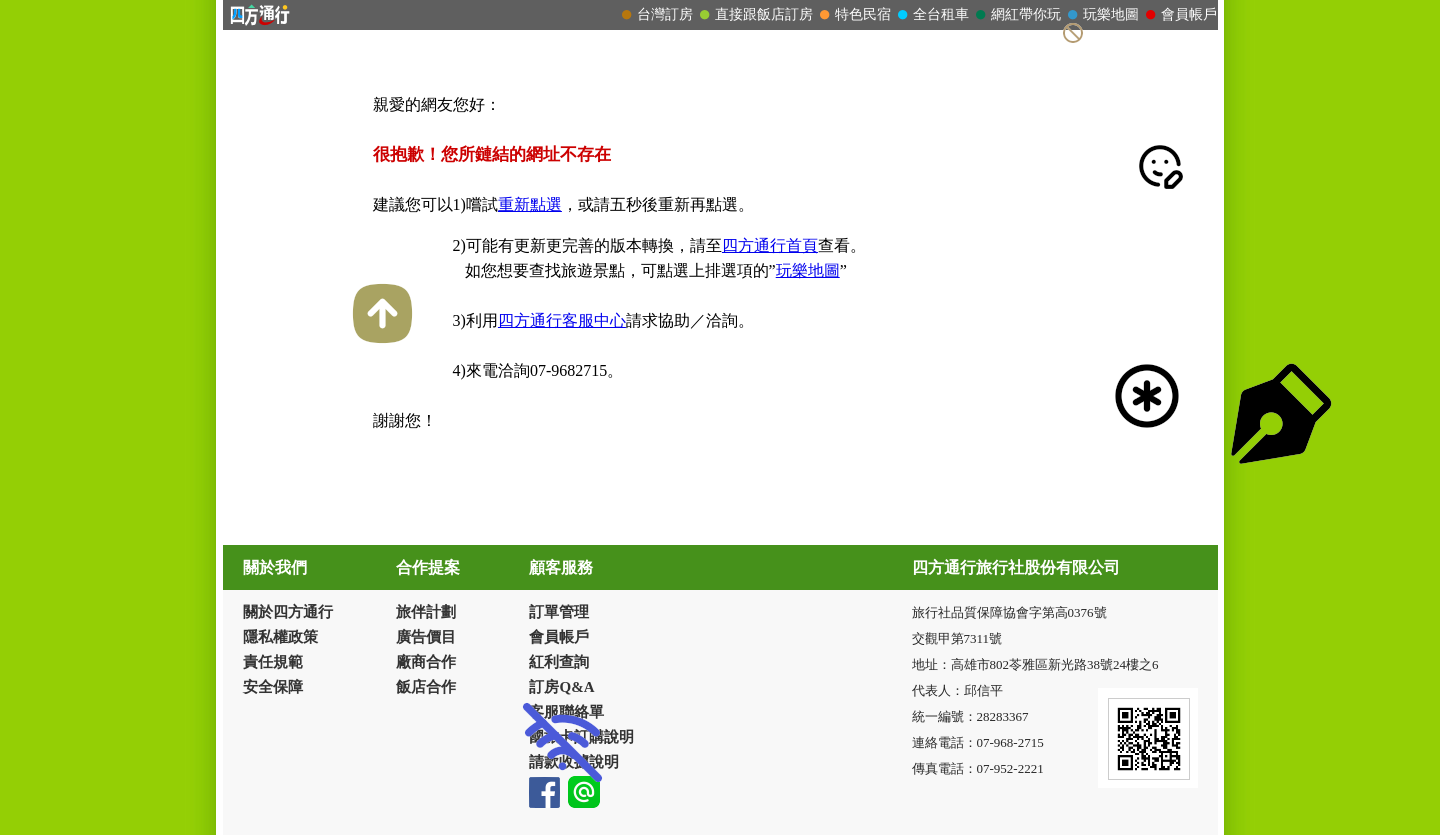 The height and width of the screenshot is (835, 1440). I want to click on access medical or health features, so click(1147, 396).